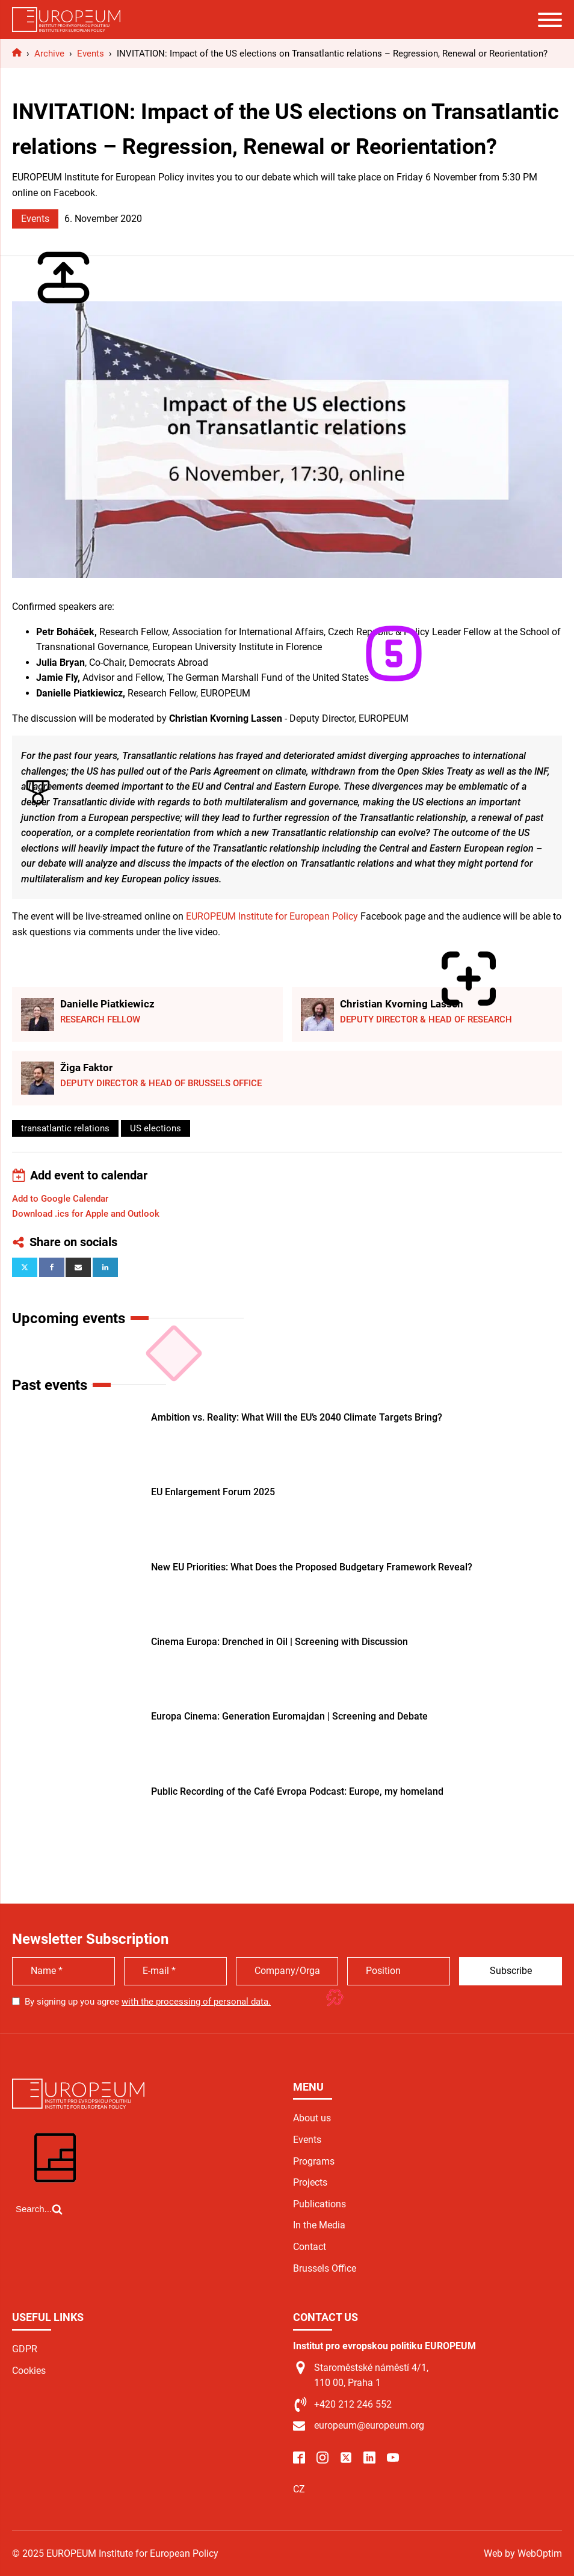 The height and width of the screenshot is (2576, 574). What do you see at coordinates (335, 1997) in the screenshot?
I see `indicates a michelin green star rating for sustainable restaurants` at bounding box center [335, 1997].